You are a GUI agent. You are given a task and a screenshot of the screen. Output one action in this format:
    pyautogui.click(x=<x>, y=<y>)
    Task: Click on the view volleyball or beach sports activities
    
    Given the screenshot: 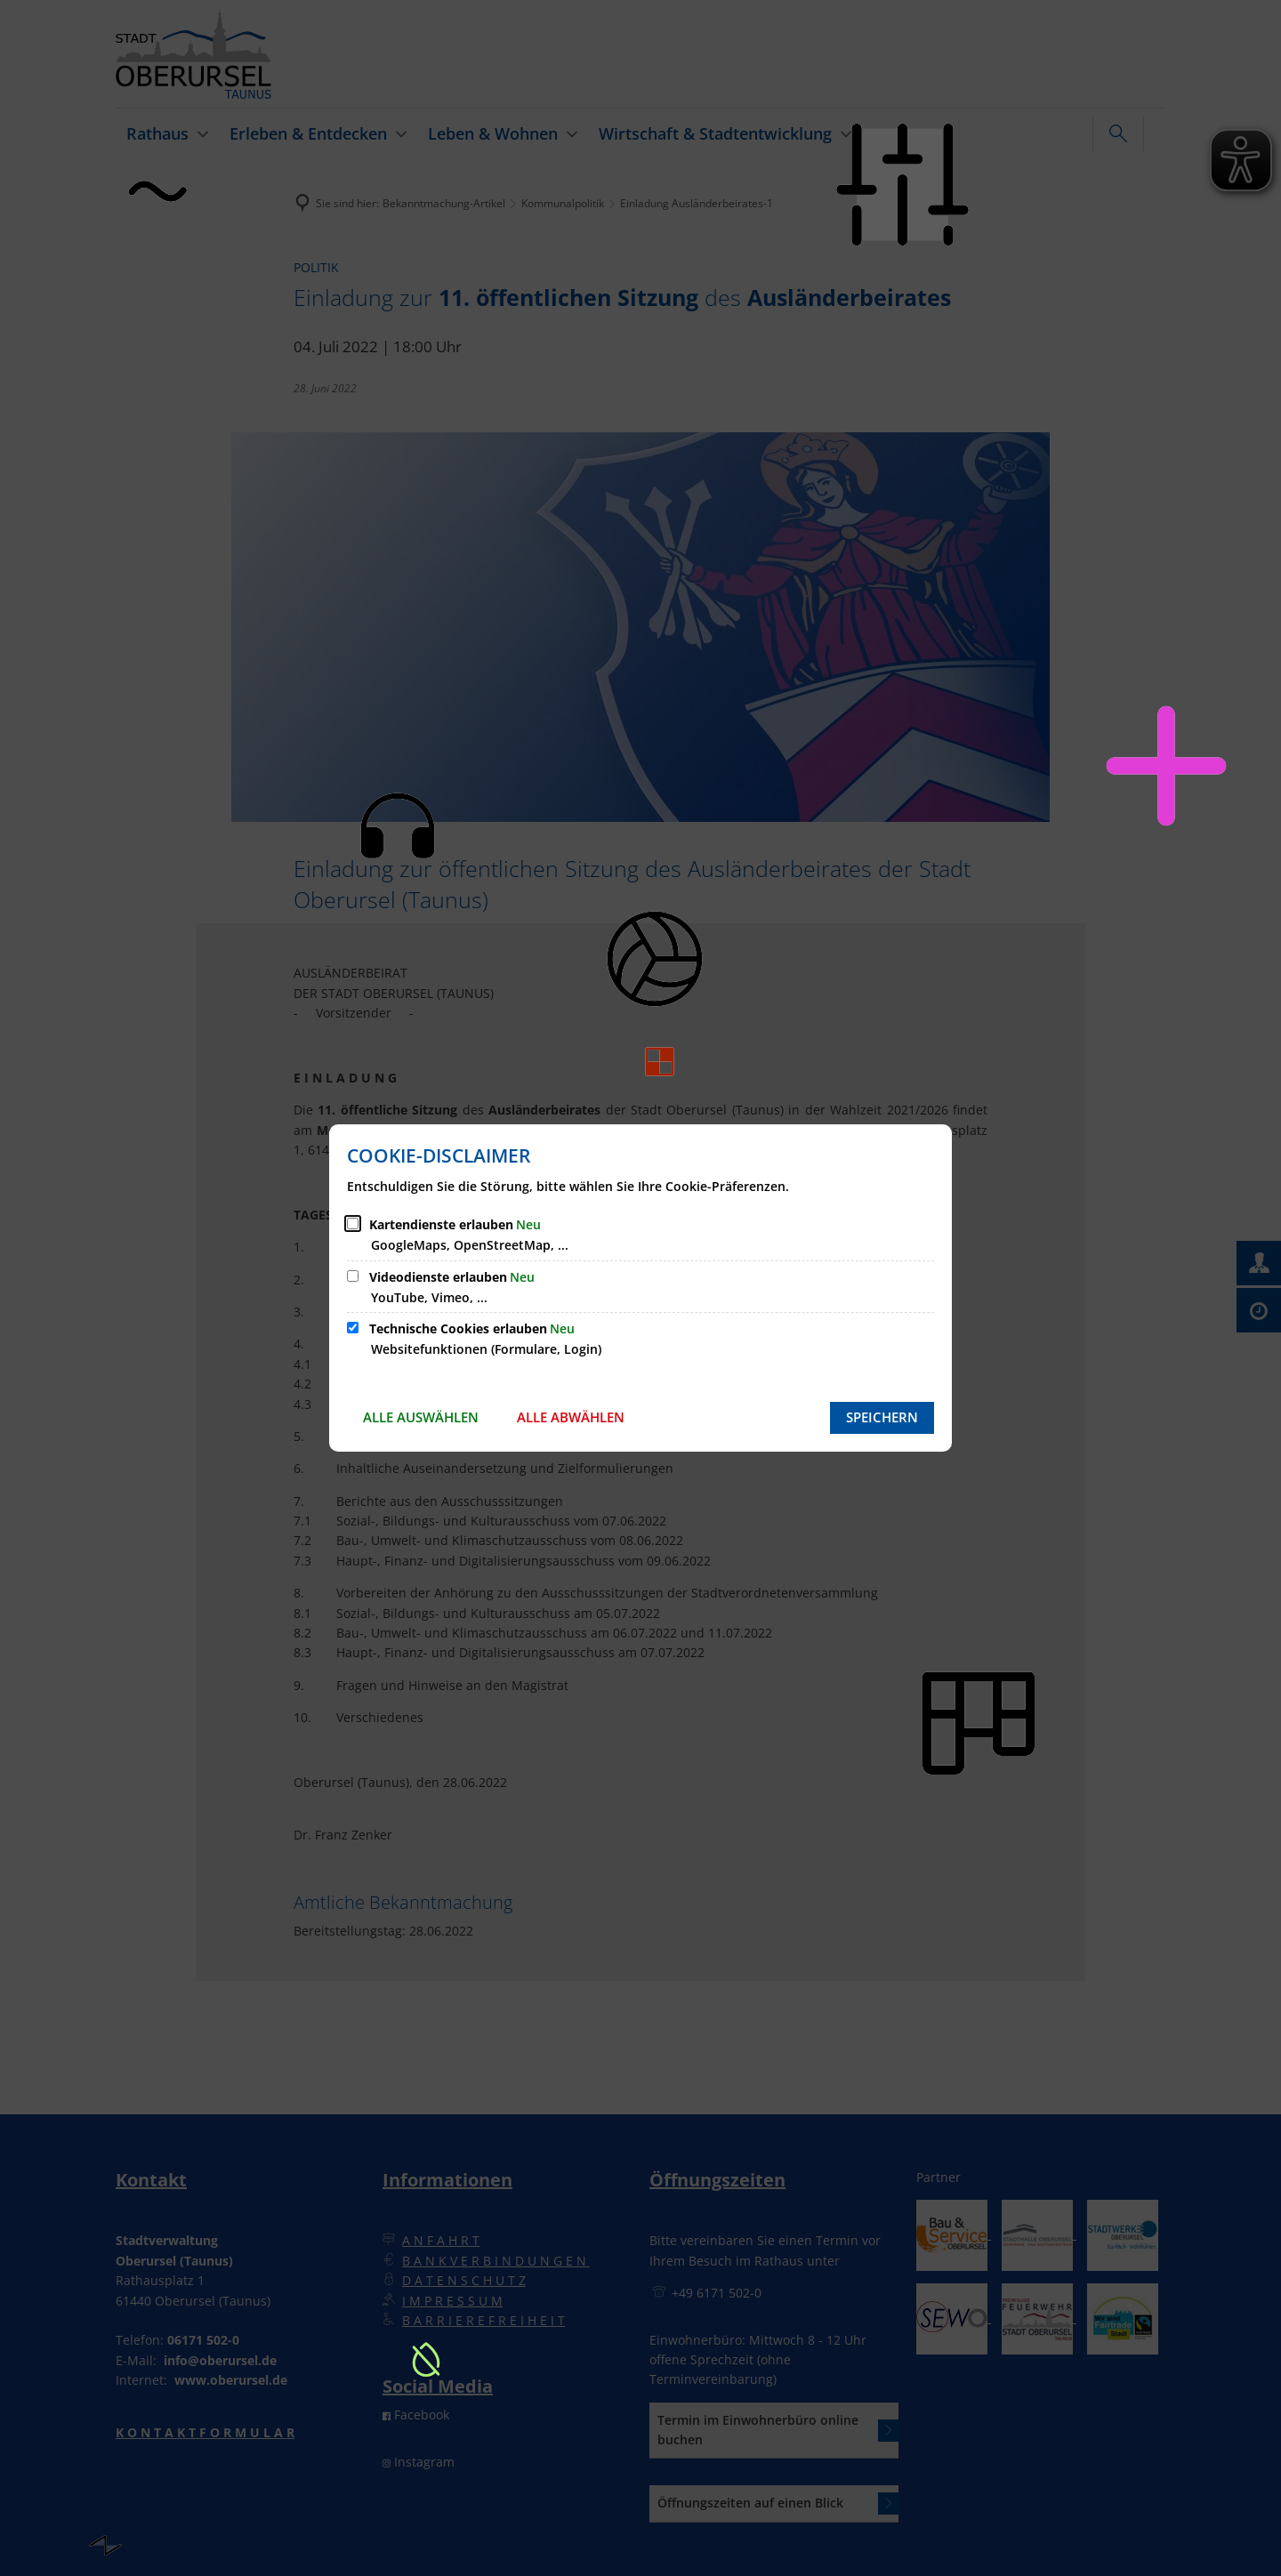 What is the action you would take?
    pyautogui.click(x=655, y=959)
    